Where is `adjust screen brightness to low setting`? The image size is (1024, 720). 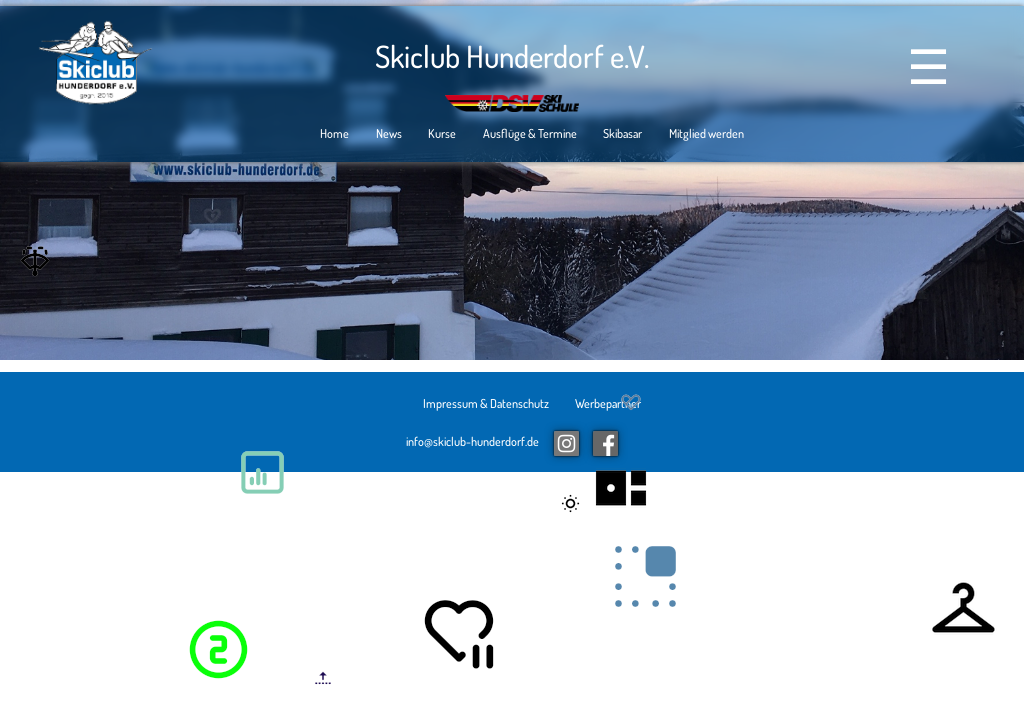 adjust screen brightness to low setting is located at coordinates (570, 503).